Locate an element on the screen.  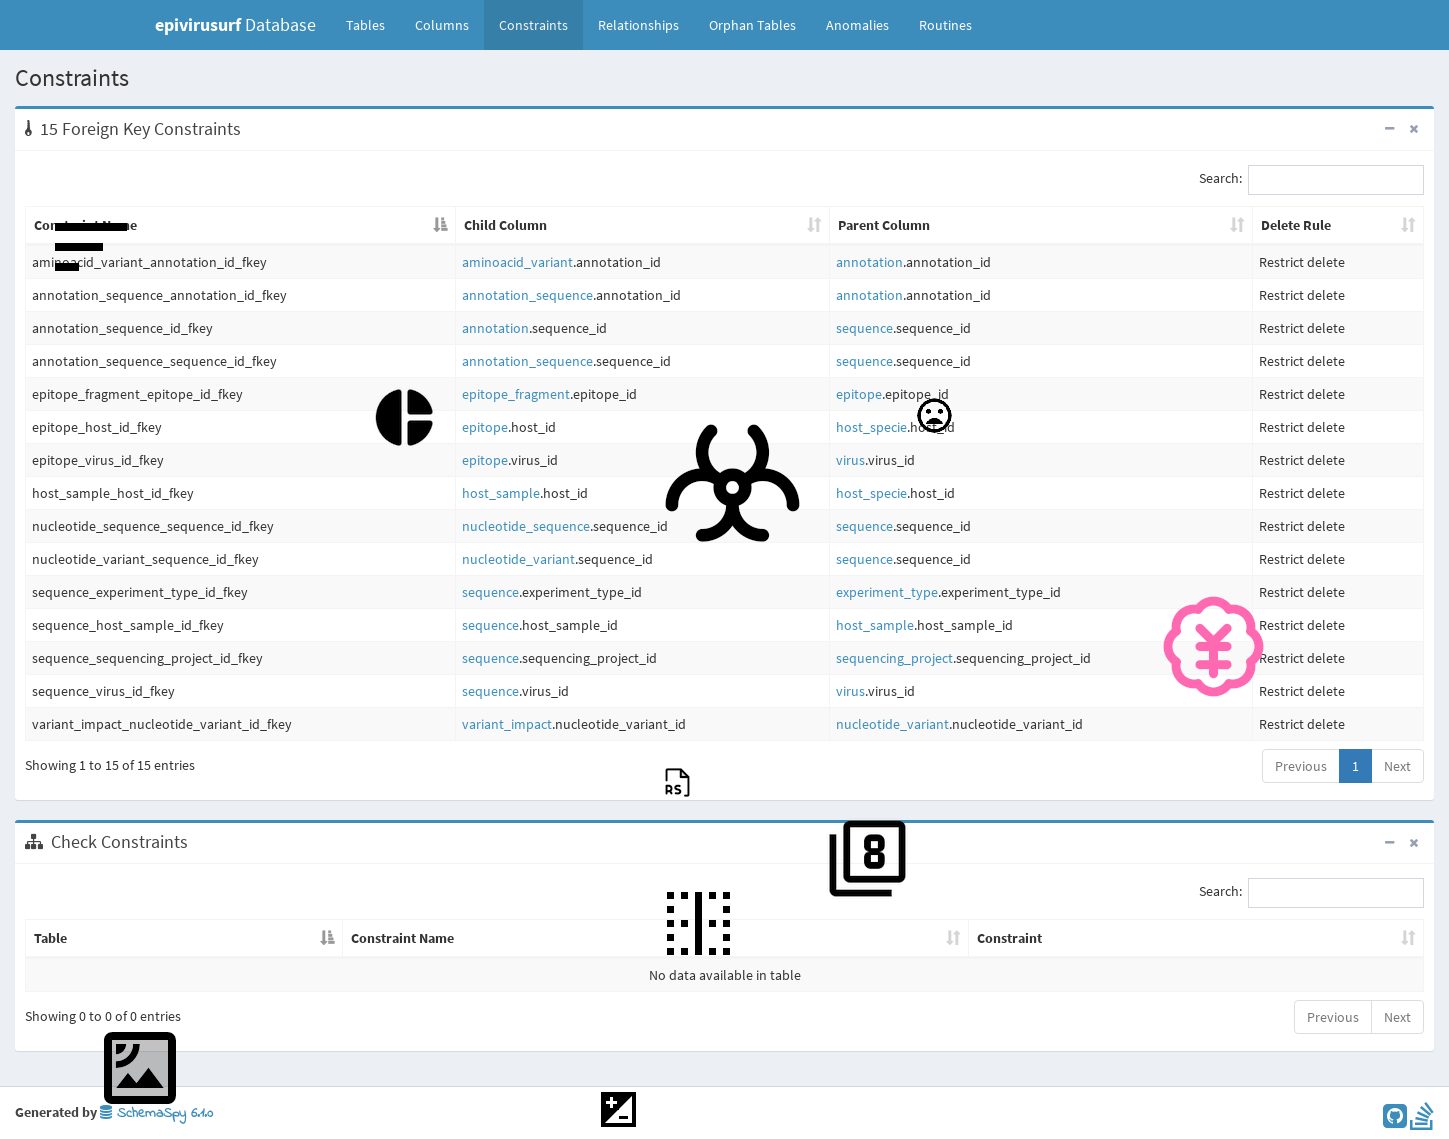
a Rust source code file is located at coordinates (677, 782).